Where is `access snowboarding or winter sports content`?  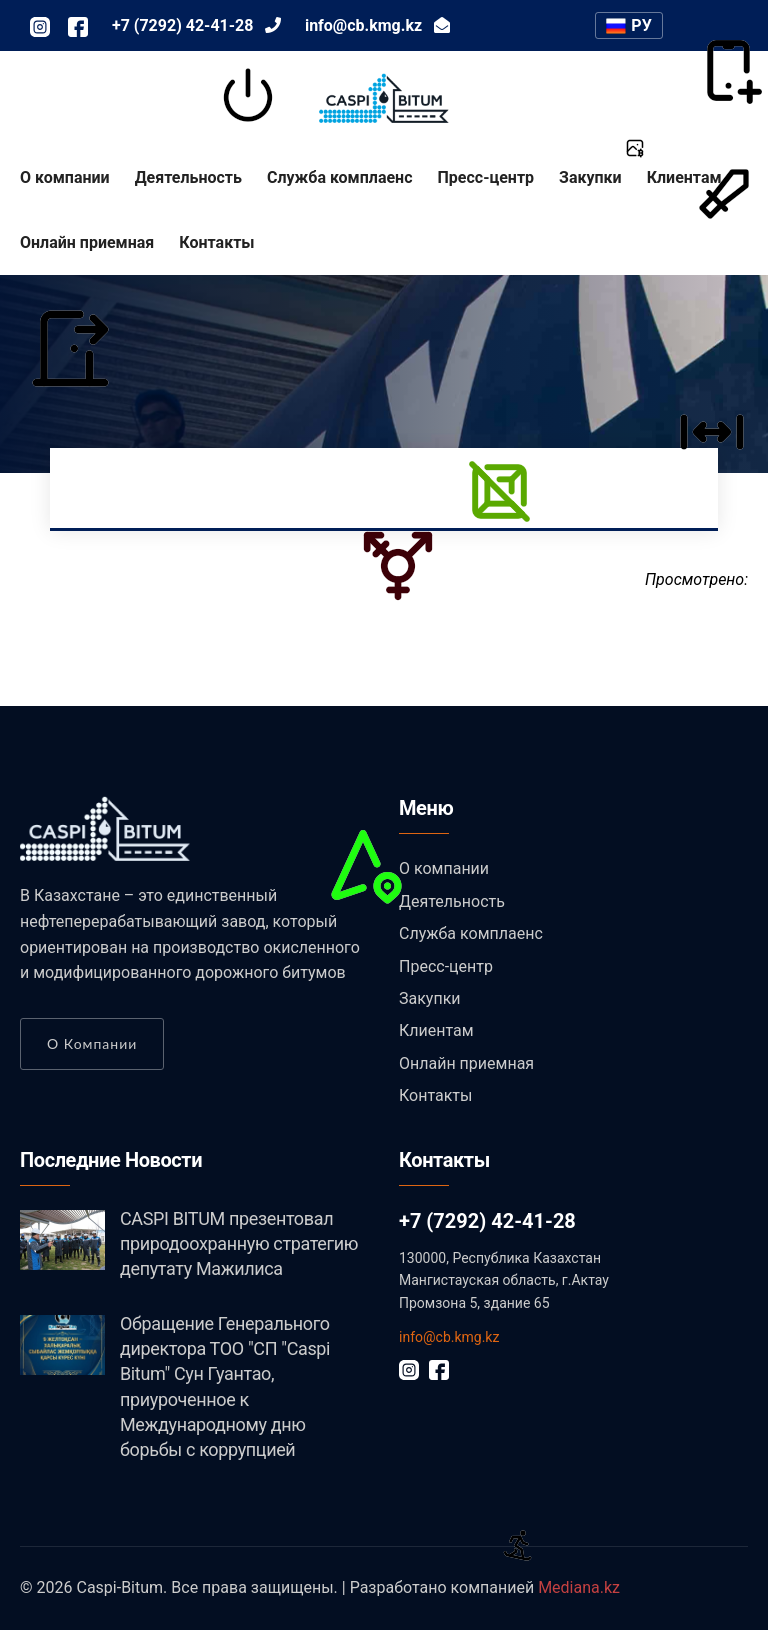 access snowboarding or winter sports content is located at coordinates (517, 1545).